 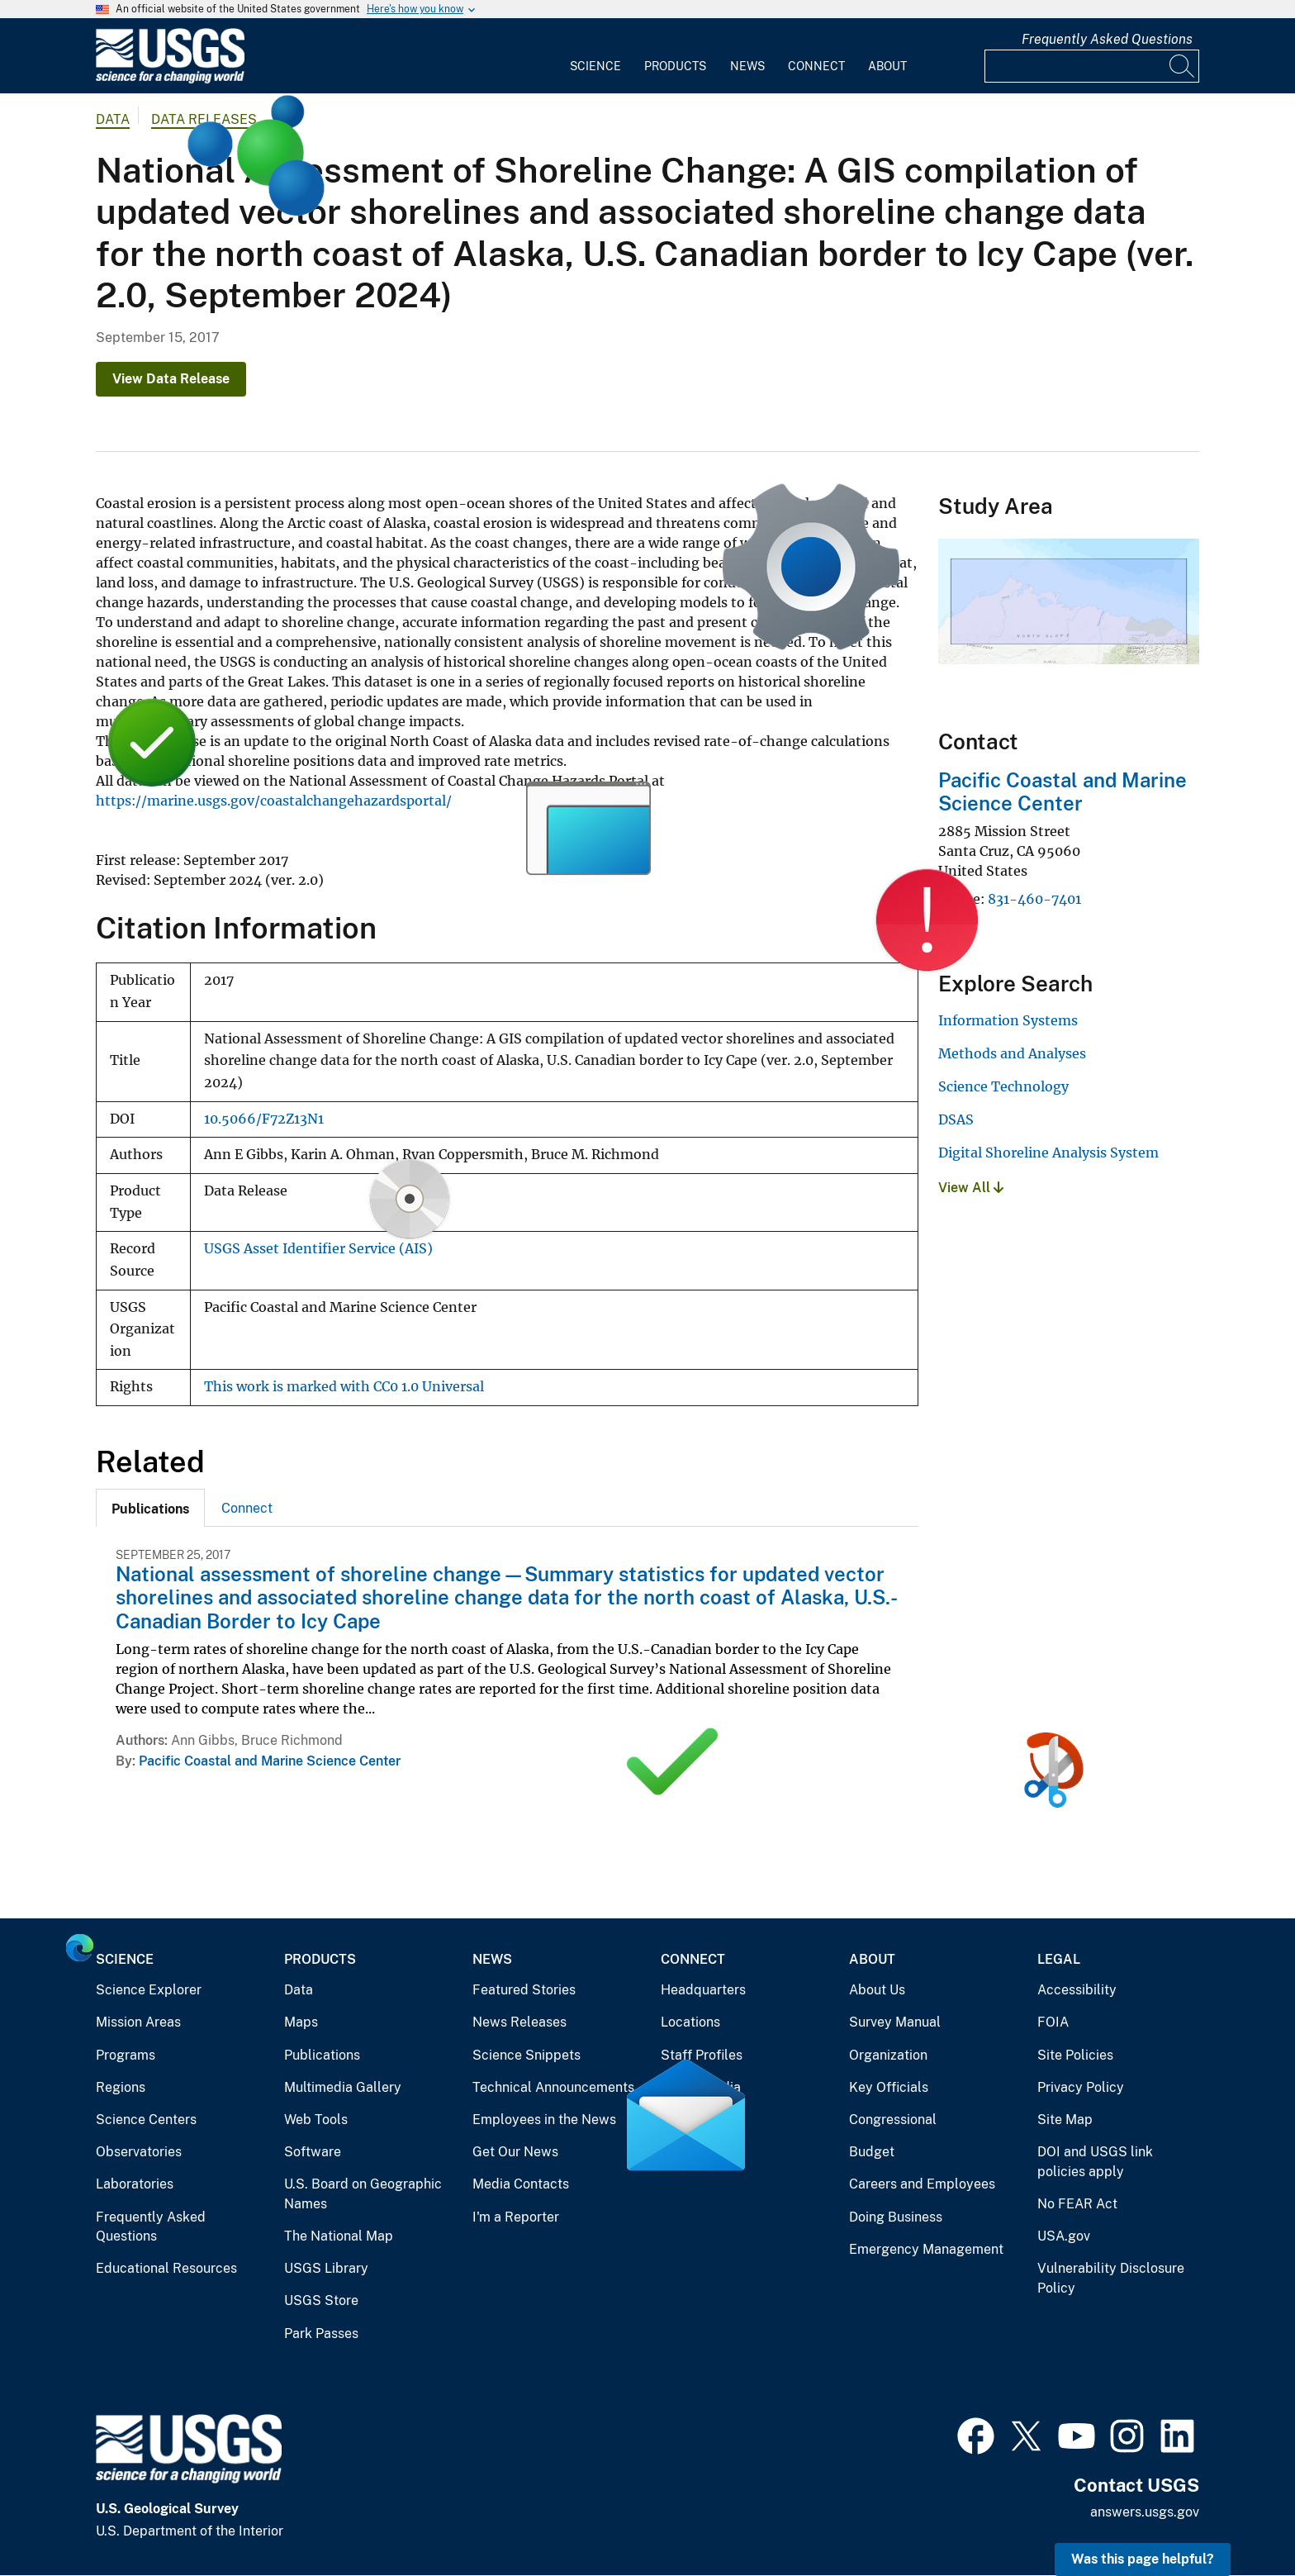 I want to click on open snip & sketch to capture a screenshot, so click(x=1053, y=1770).